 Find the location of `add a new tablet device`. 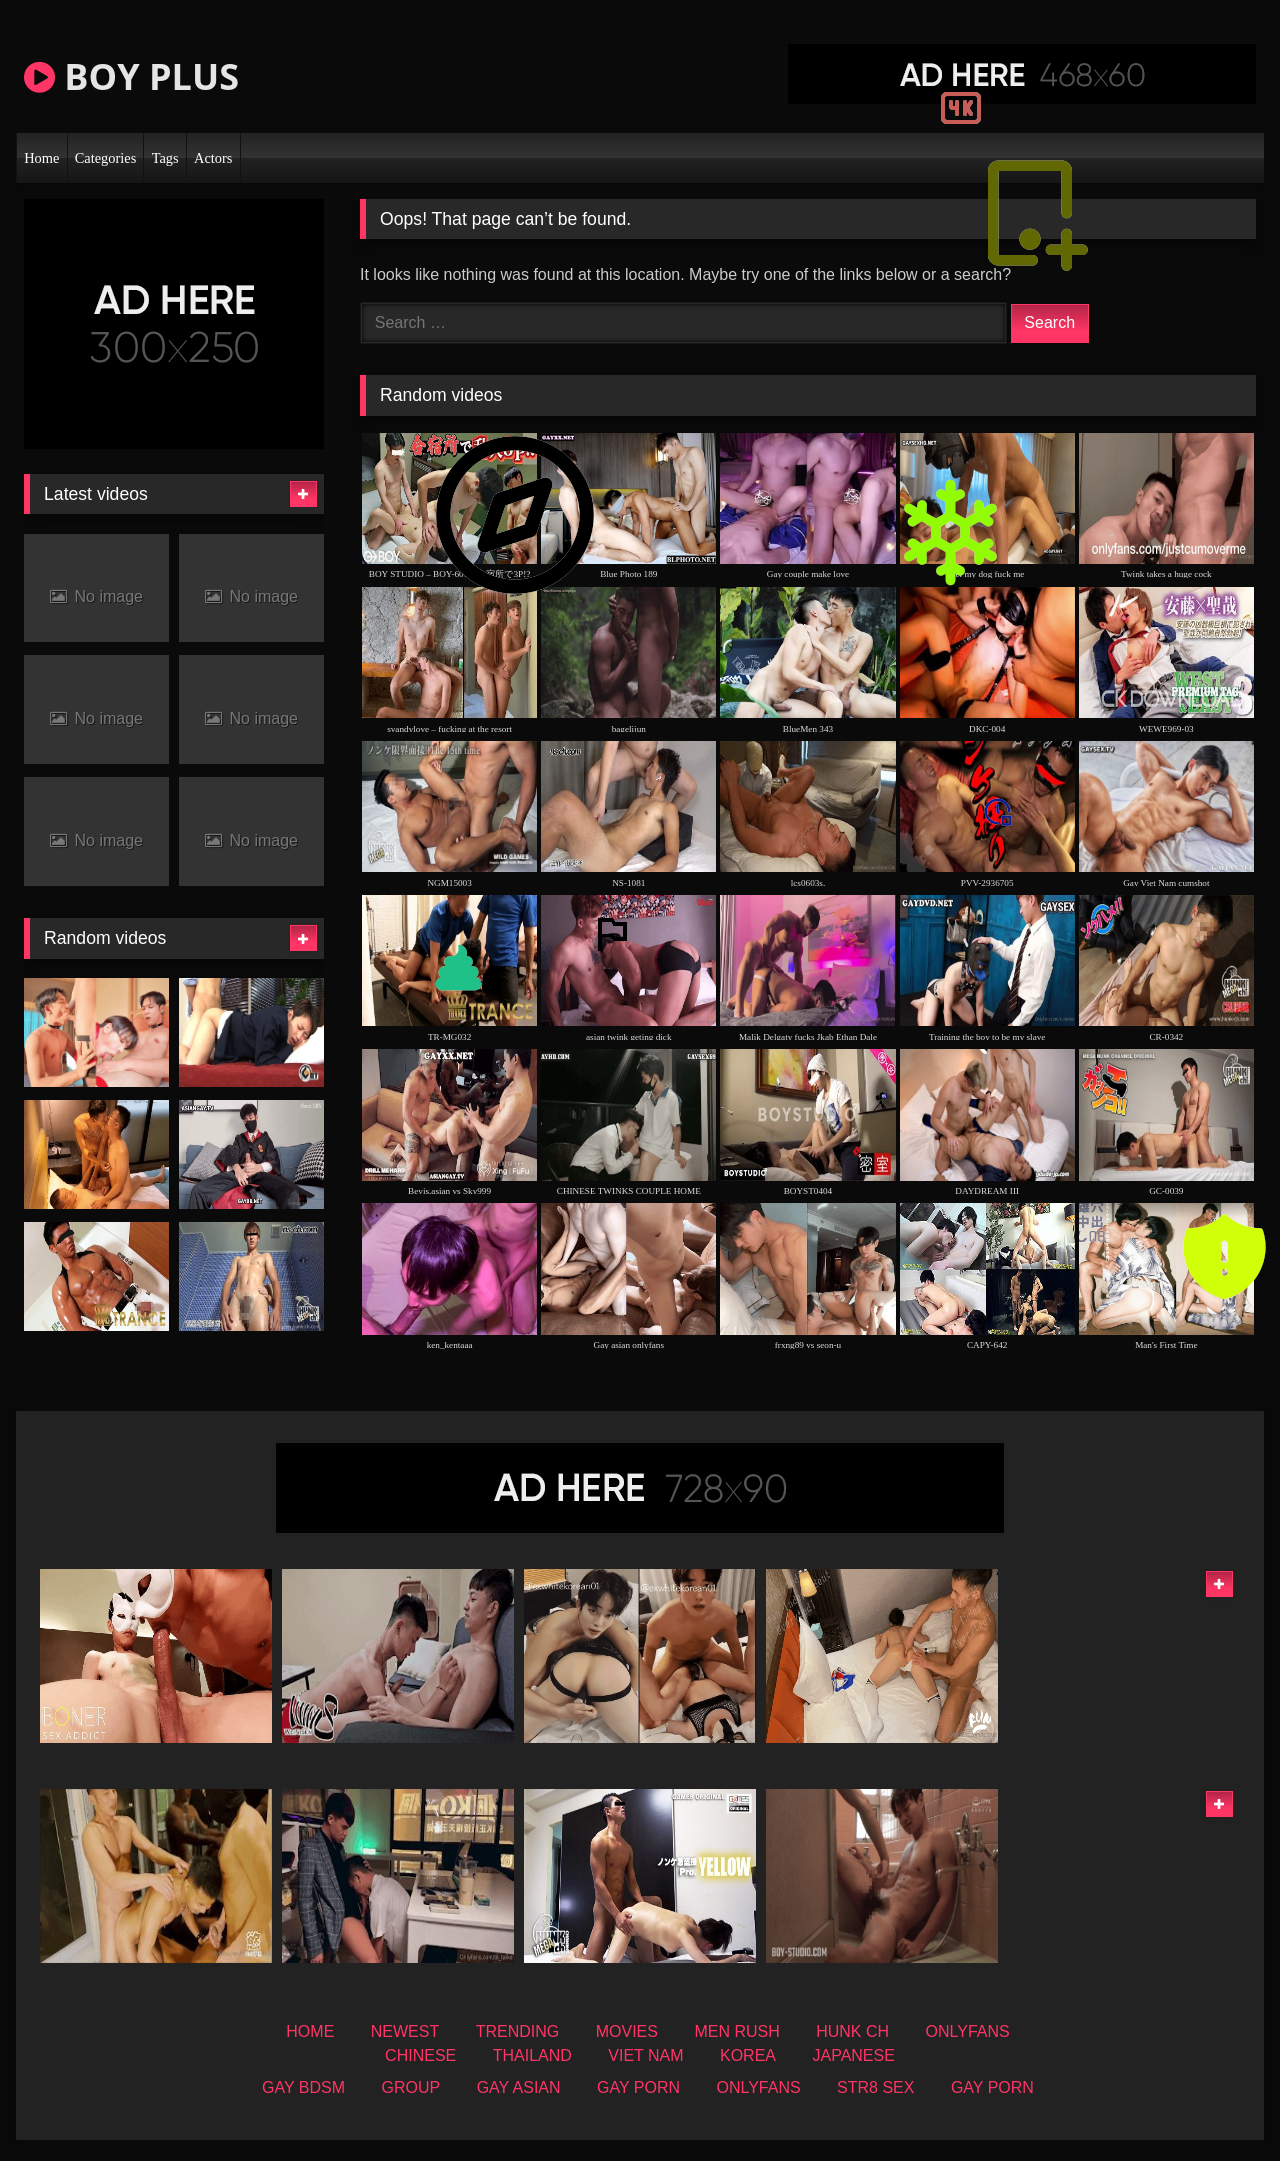

add a new tablet device is located at coordinates (1030, 213).